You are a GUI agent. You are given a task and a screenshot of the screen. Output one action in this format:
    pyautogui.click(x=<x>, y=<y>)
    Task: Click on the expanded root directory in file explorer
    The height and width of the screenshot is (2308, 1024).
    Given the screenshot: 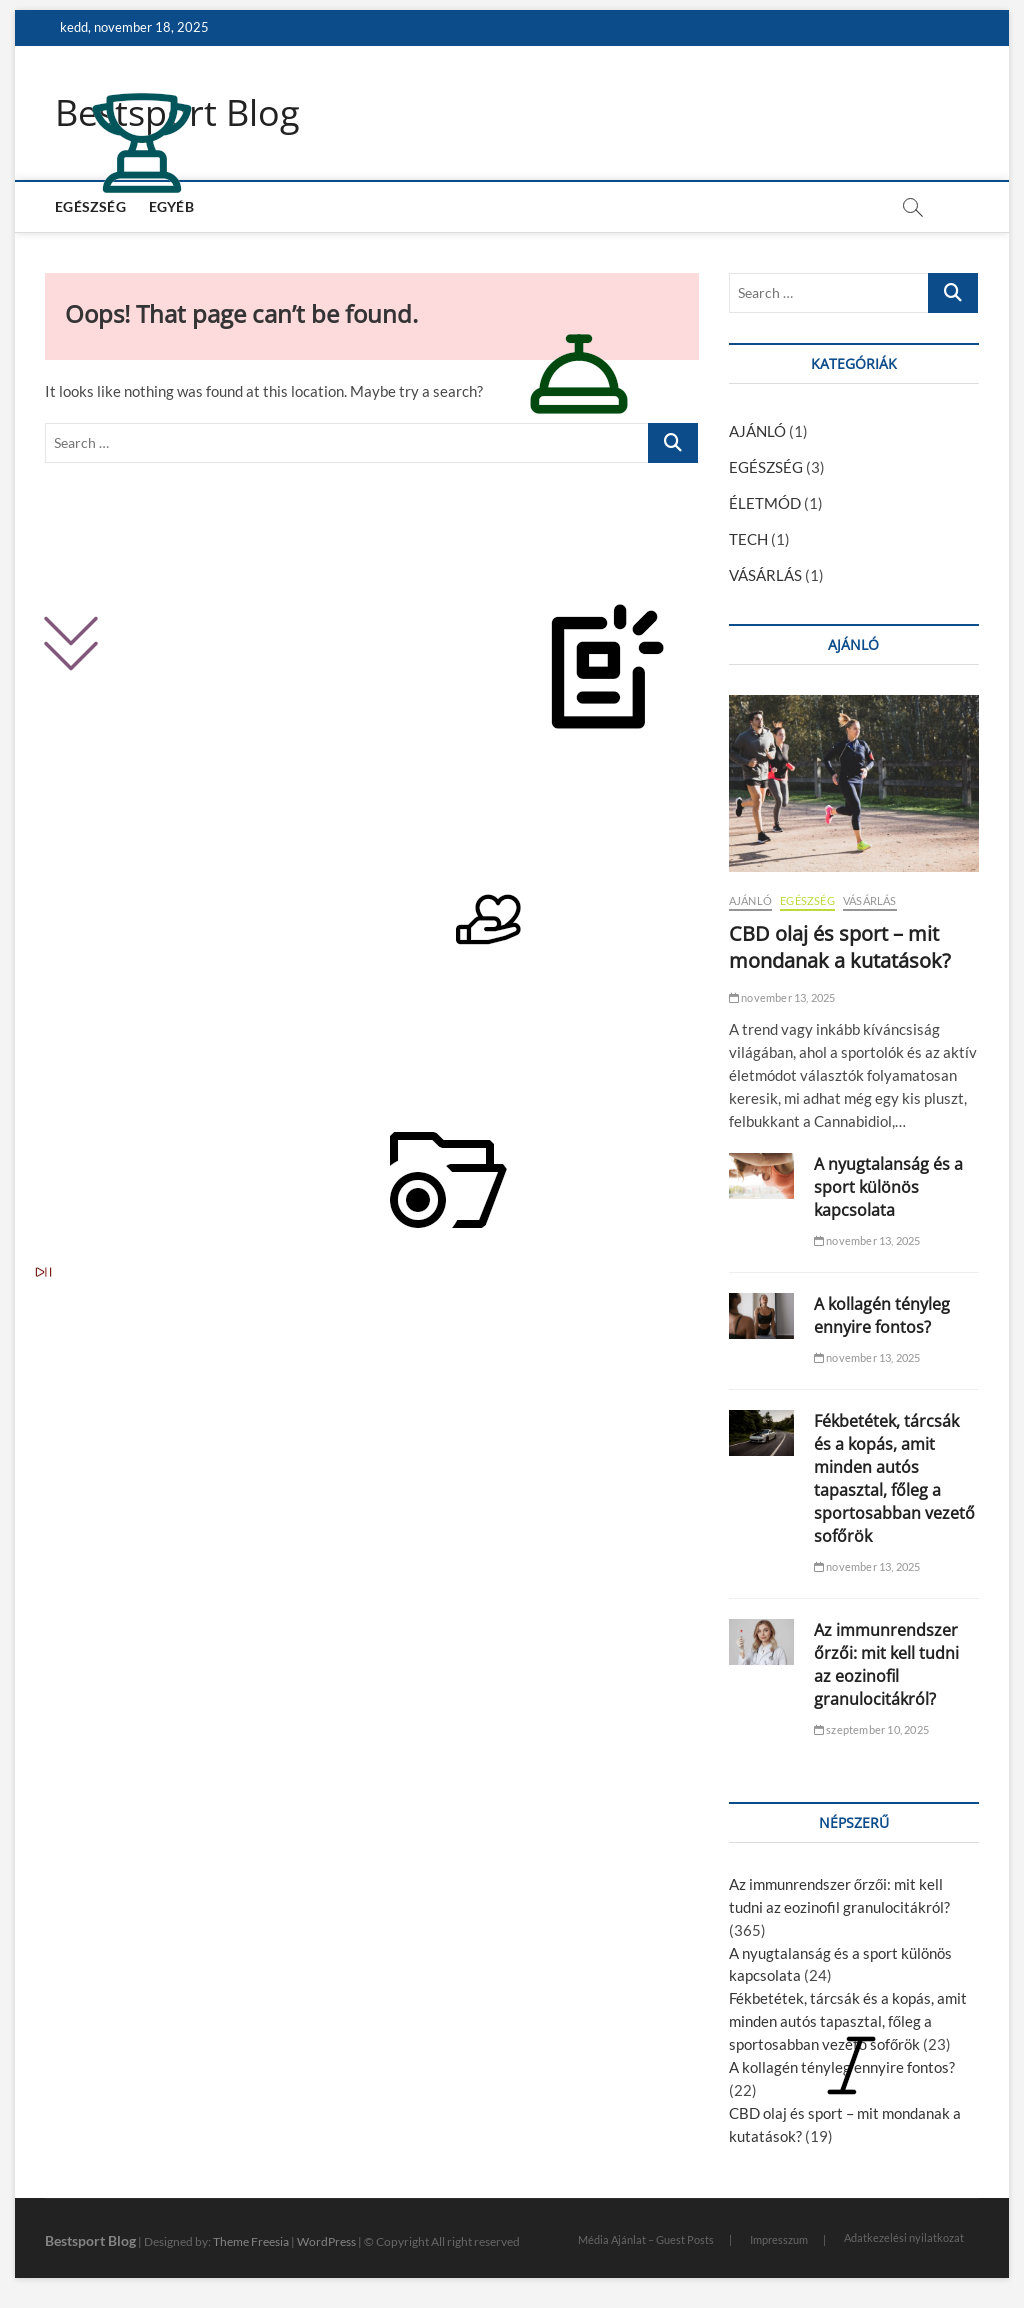 What is the action you would take?
    pyautogui.click(x=446, y=1180)
    